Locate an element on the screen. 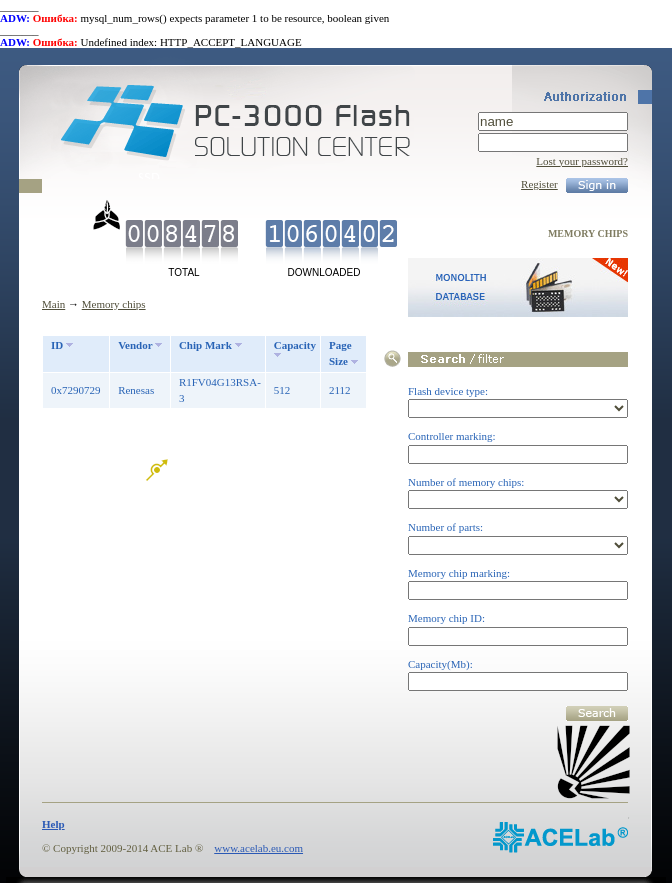  indicates an alternate route or detour ahead is located at coordinates (157, 470).